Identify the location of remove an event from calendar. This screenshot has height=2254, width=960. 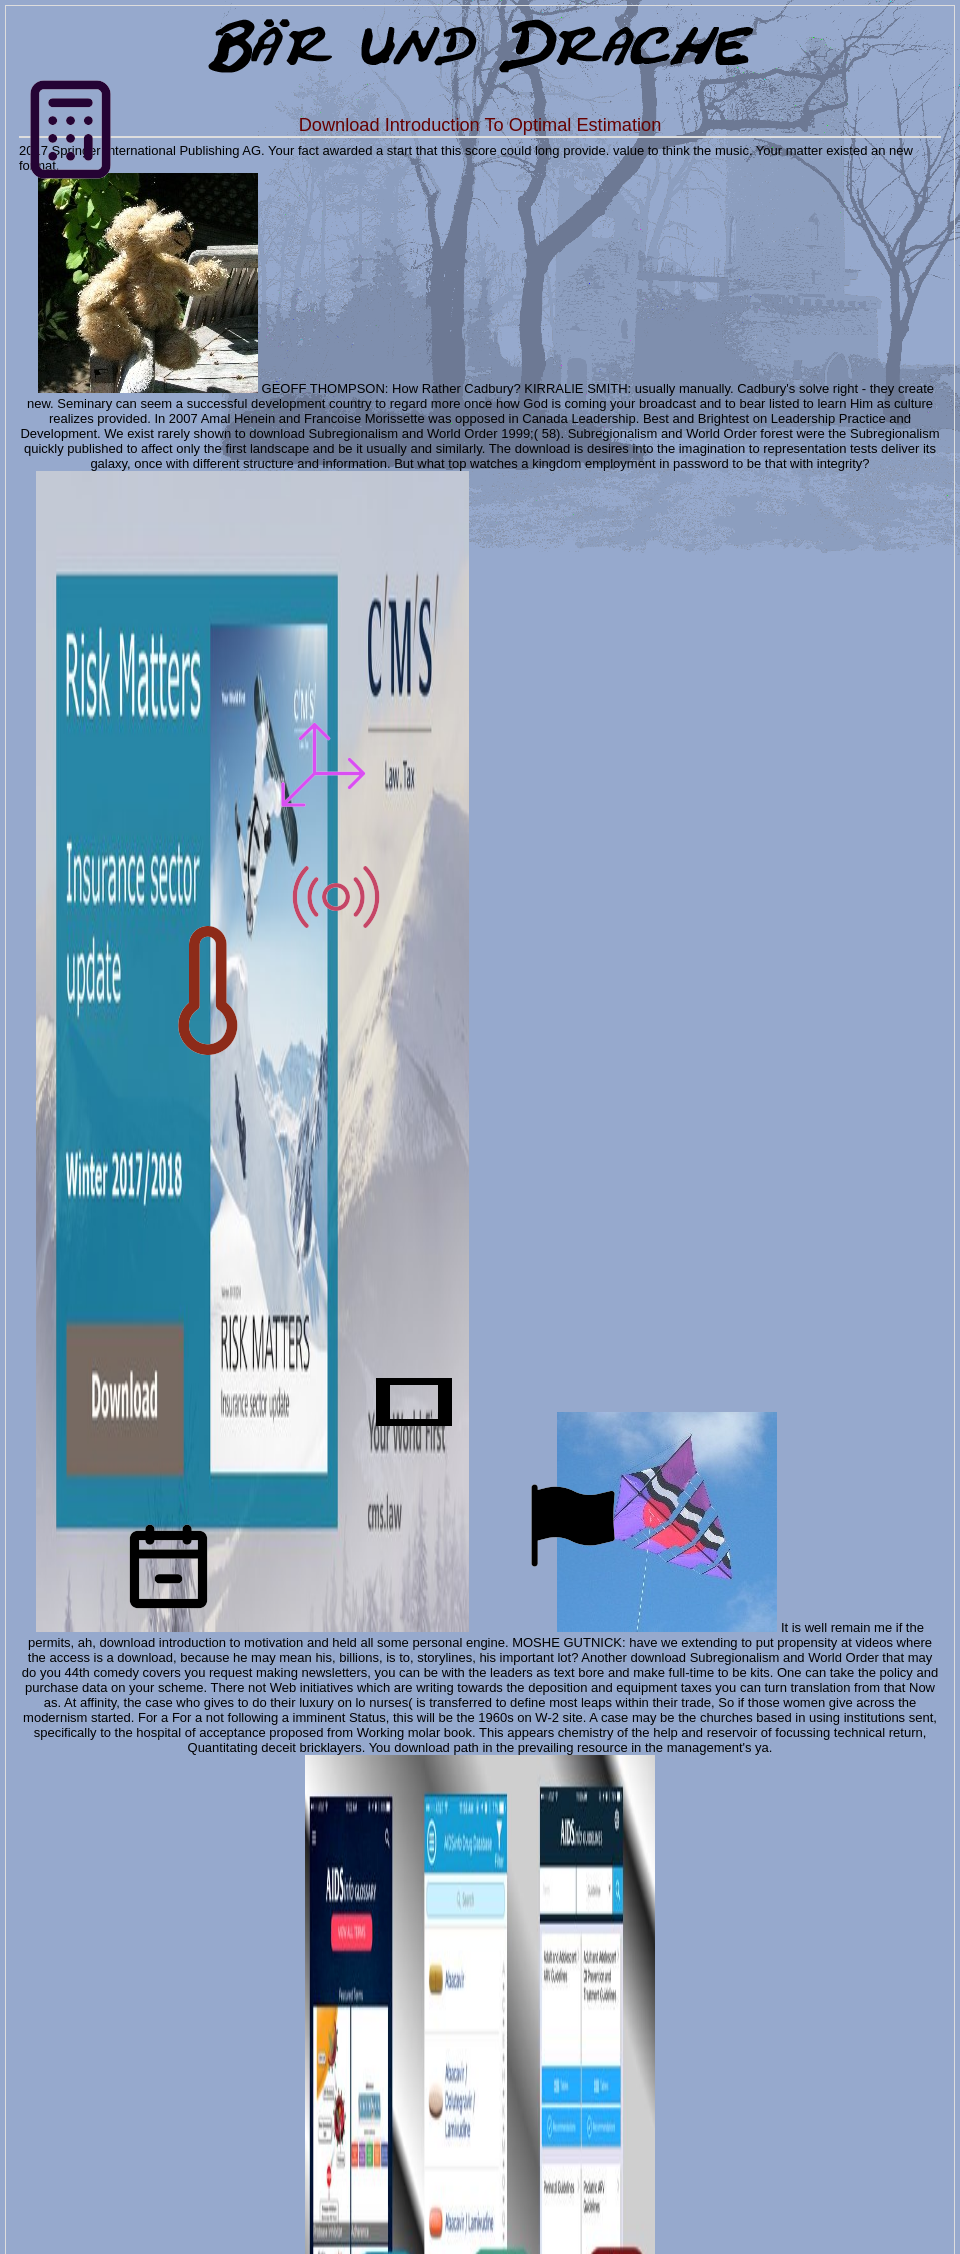
(168, 1569).